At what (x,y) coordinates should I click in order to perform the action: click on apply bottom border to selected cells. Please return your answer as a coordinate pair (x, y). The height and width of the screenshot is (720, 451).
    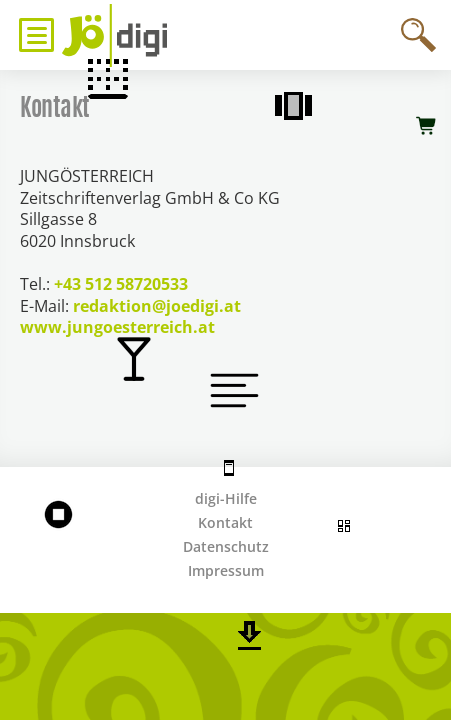
    Looking at the image, I should click on (108, 79).